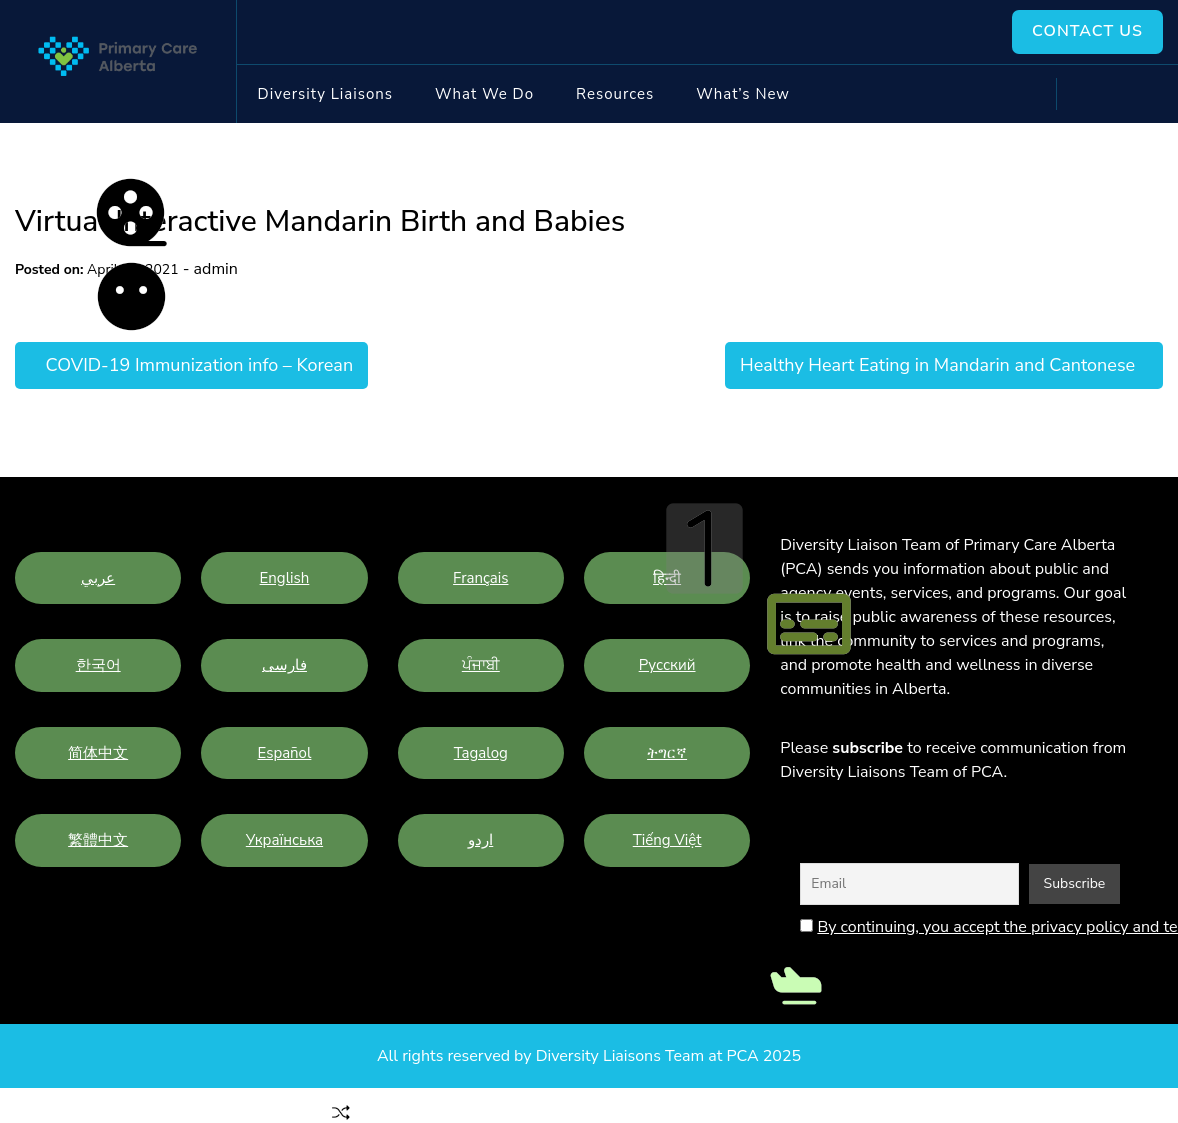 The height and width of the screenshot is (1123, 1178). I want to click on access video or movie content, so click(130, 212).